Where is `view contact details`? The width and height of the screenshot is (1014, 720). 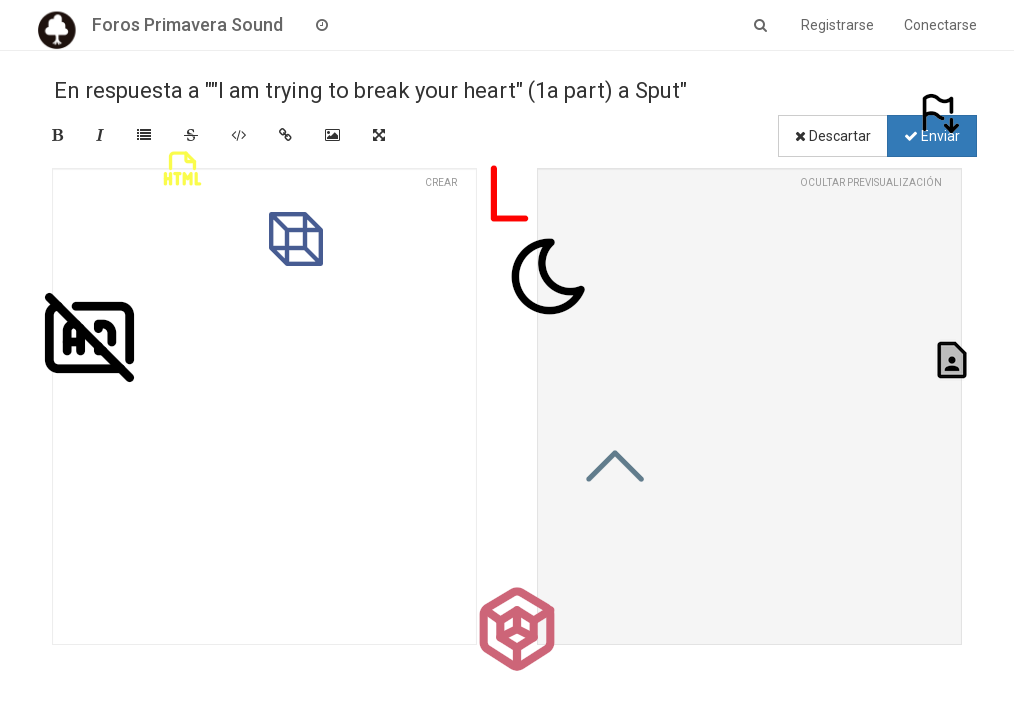 view contact details is located at coordinates (952, 360).